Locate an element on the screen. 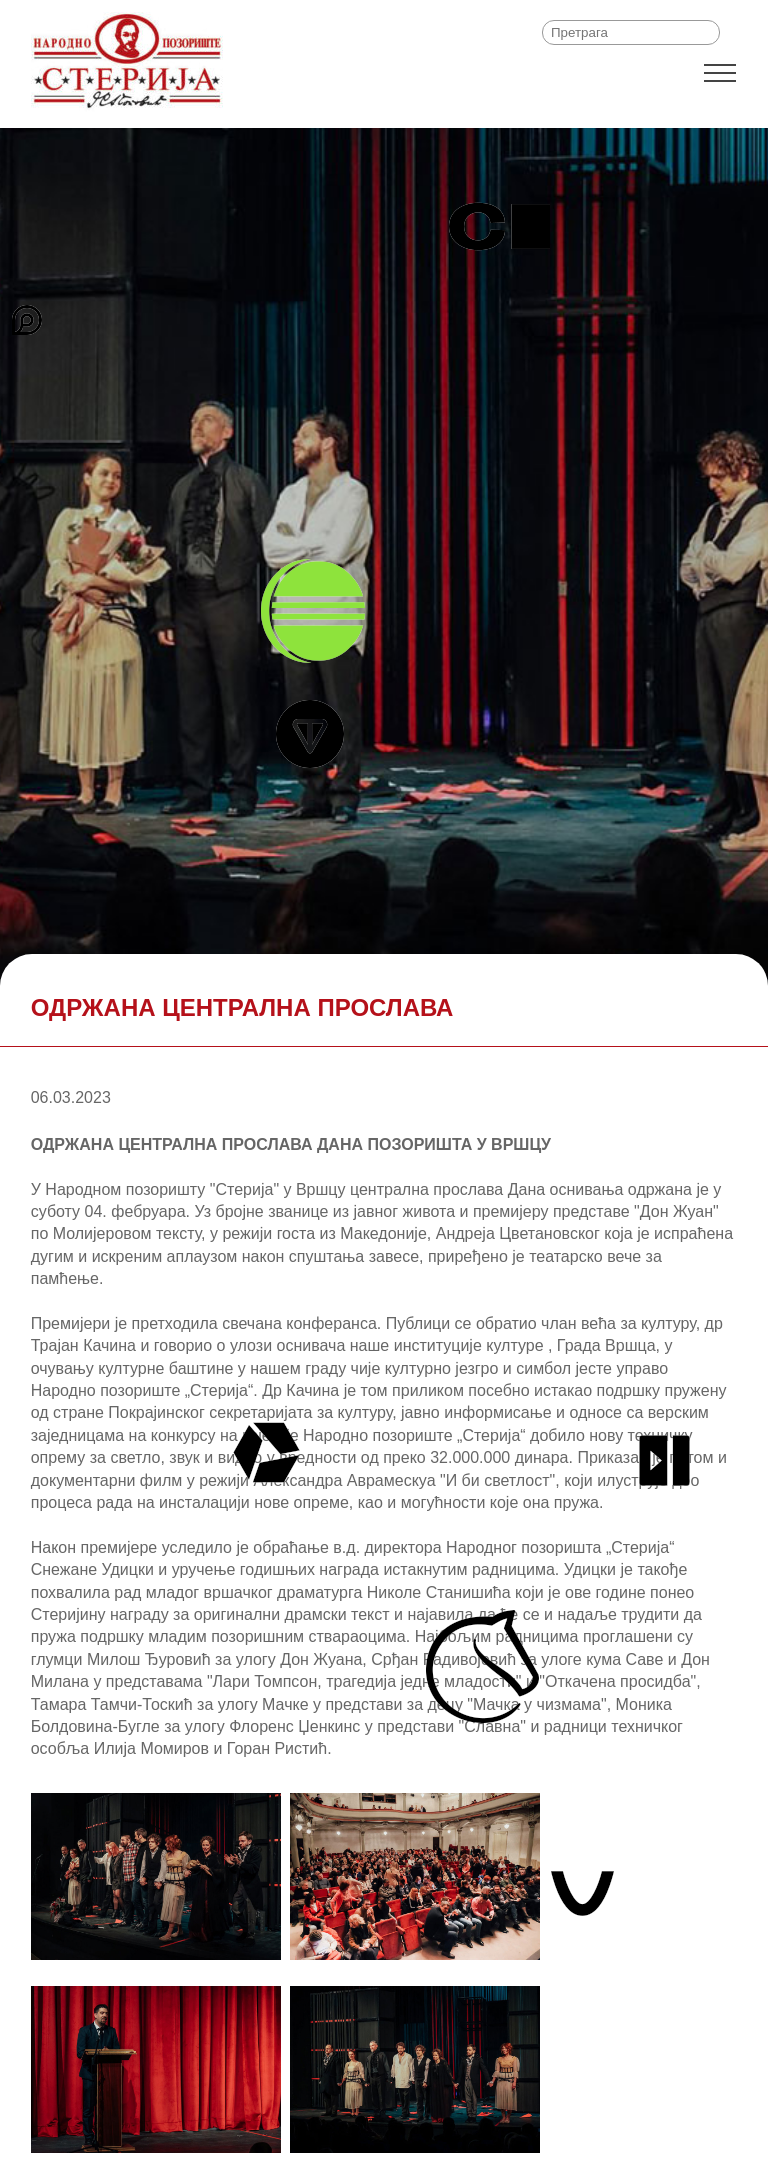 The width and height of the screenshot is (768, 2166). open Eclipse IDE application is located at coordinates (313, 611).